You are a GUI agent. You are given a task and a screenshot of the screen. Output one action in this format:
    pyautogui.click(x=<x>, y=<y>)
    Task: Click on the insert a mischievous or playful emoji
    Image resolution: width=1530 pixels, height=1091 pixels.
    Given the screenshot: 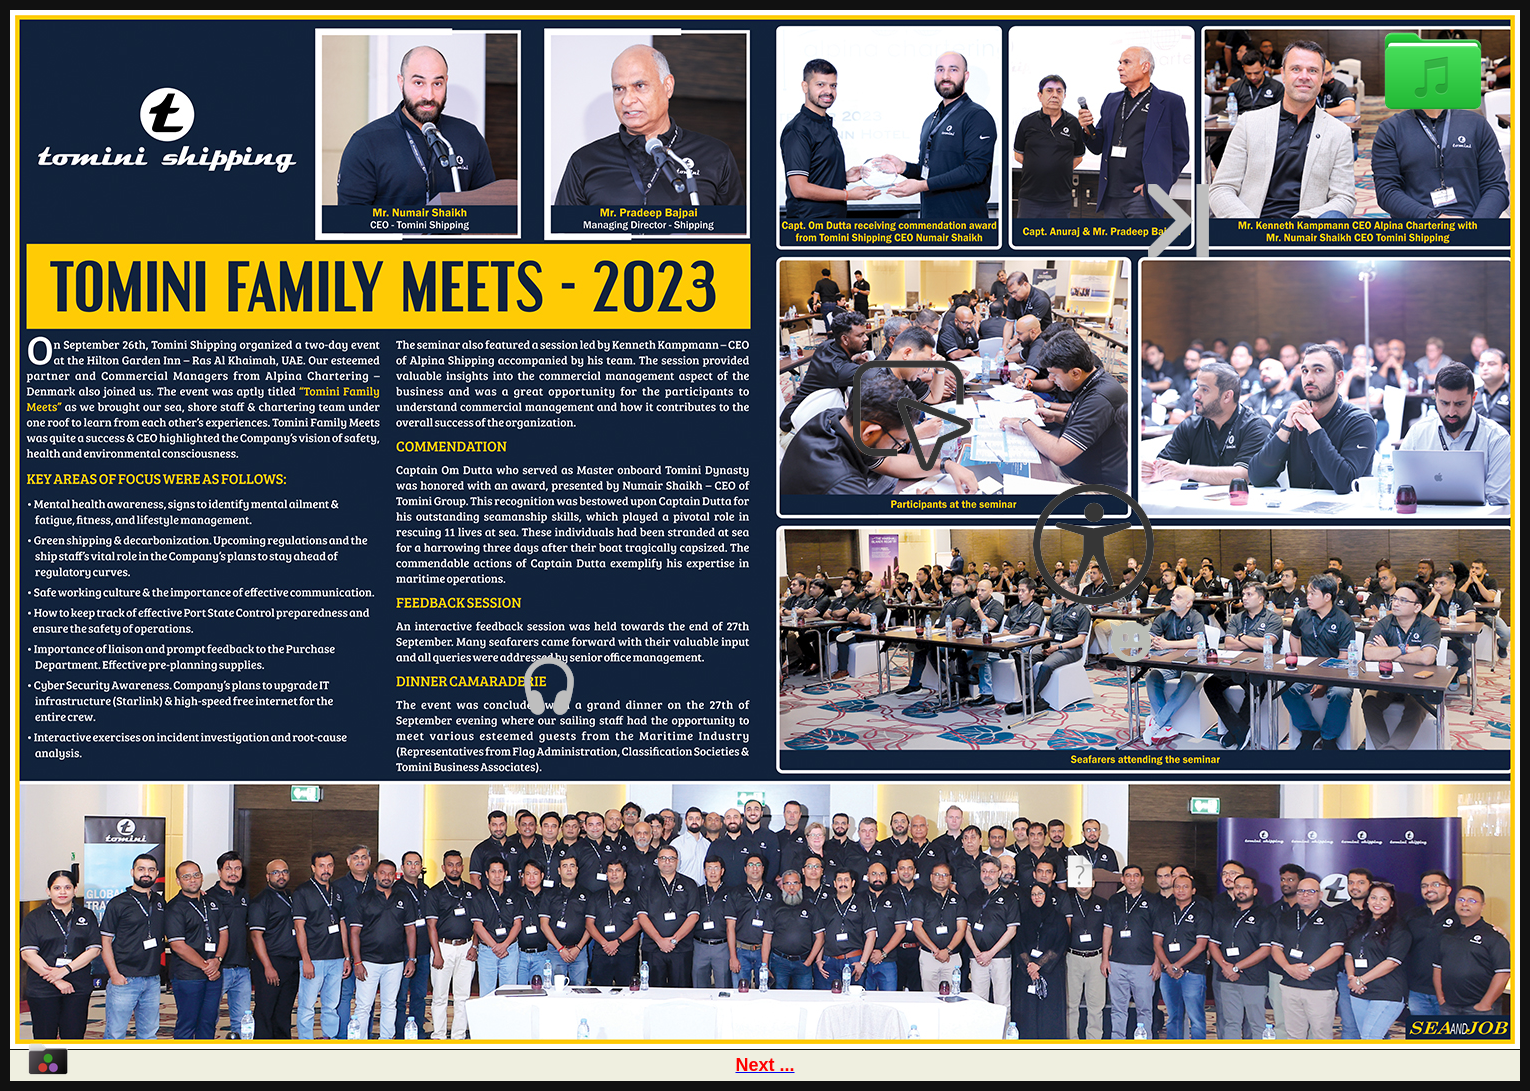 What is the action you would take?
    pyautogui.click(x=1131, y=642)
    